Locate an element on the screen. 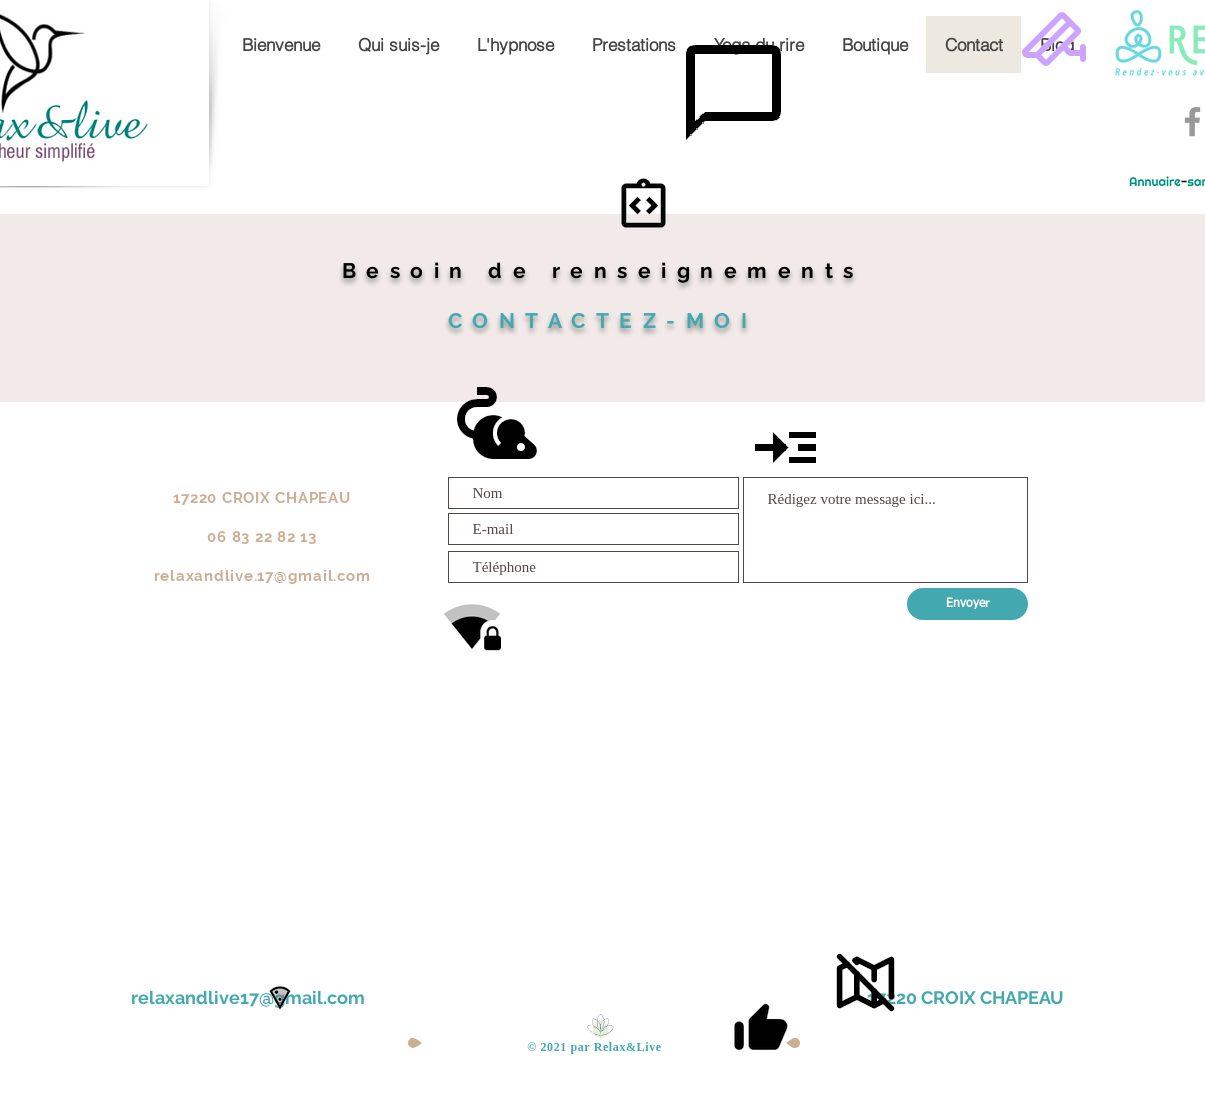 The image size is (1205, 1093). map view is currently disabled is located at coordinates (865, 982).